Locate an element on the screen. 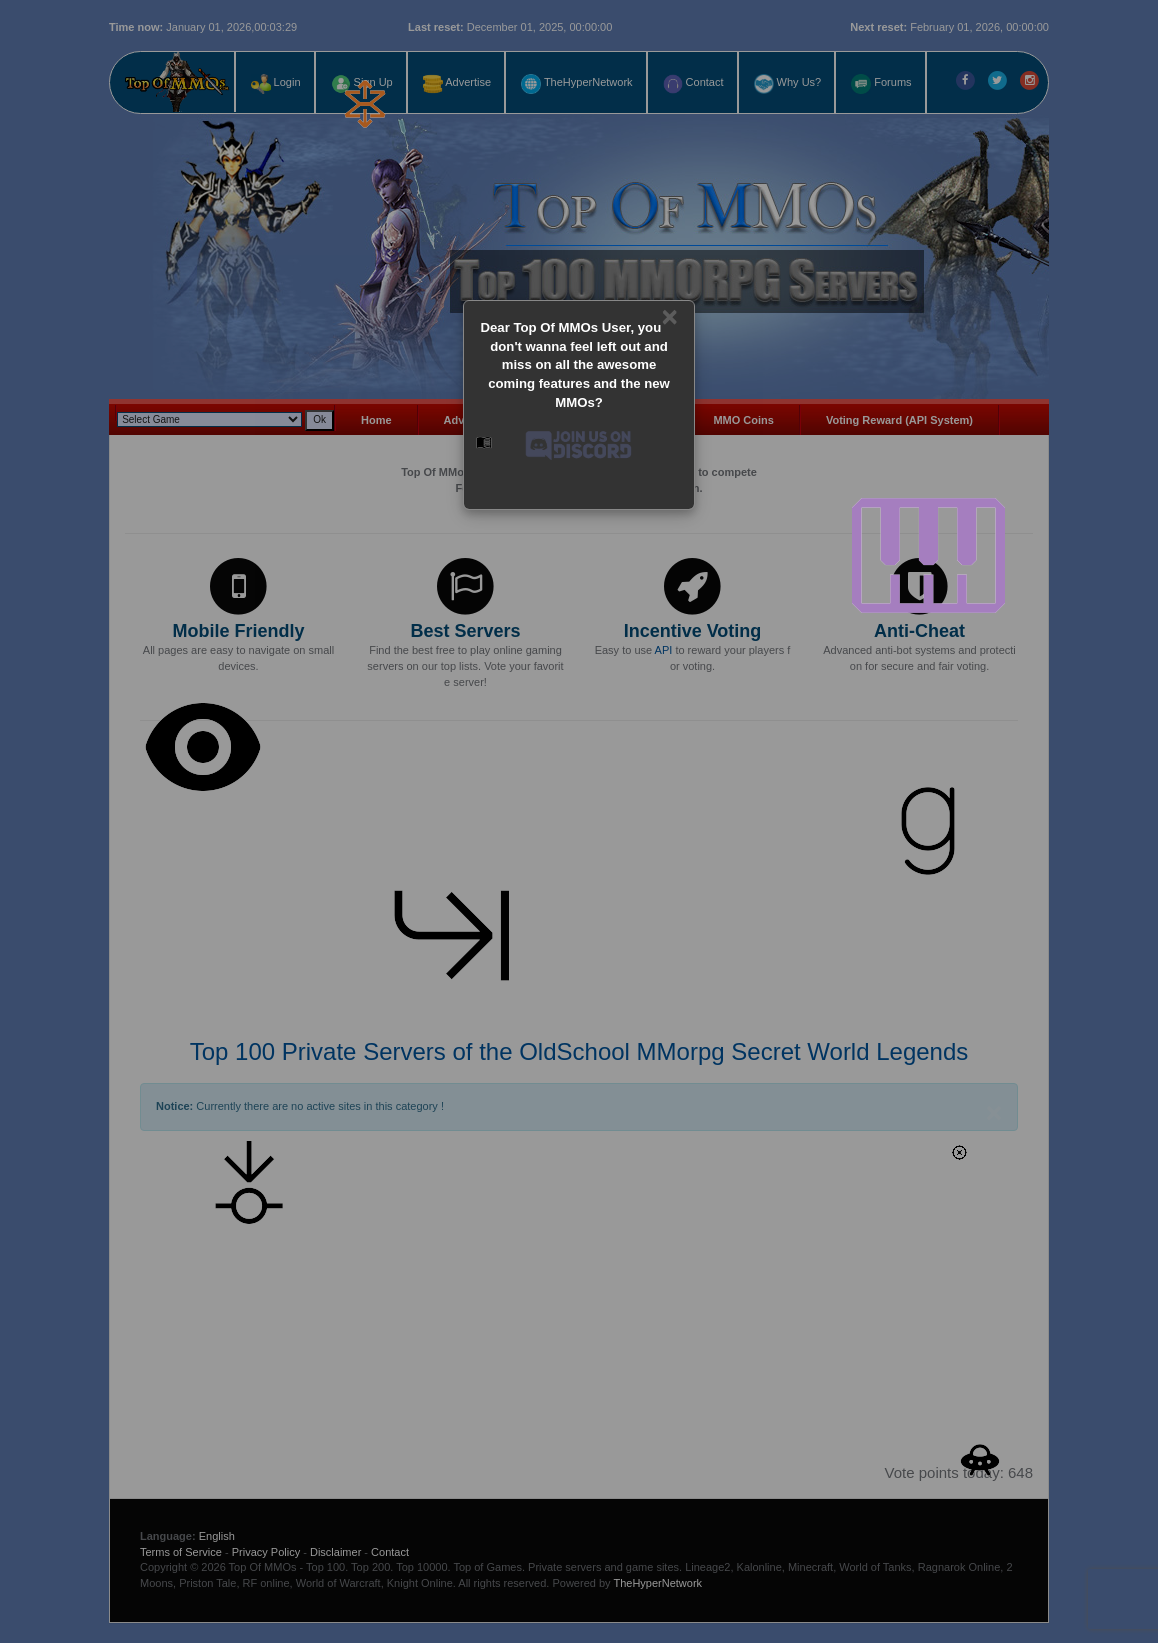  move cursor to next tab stop is located at coordinates (443, 931).